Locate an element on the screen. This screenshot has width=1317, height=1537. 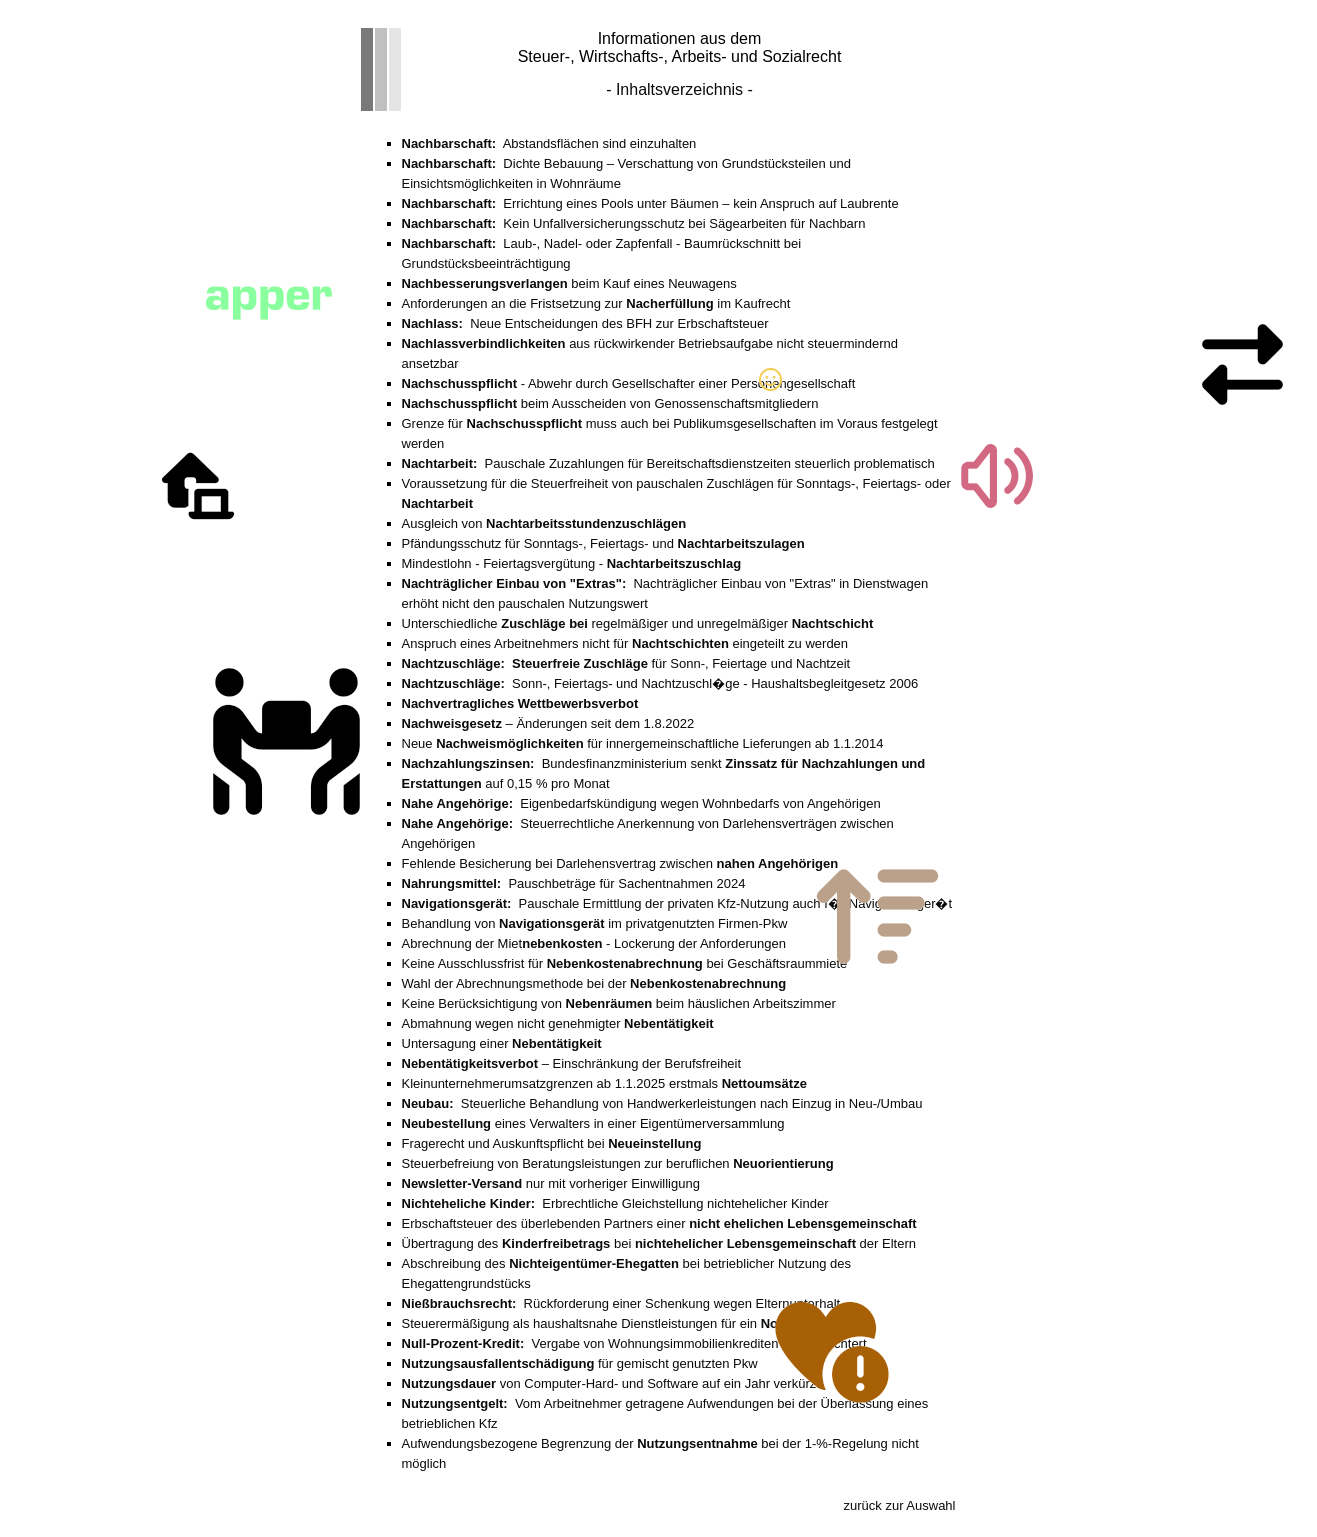
work from home or remote work mode is located at coordinates (198, 485).